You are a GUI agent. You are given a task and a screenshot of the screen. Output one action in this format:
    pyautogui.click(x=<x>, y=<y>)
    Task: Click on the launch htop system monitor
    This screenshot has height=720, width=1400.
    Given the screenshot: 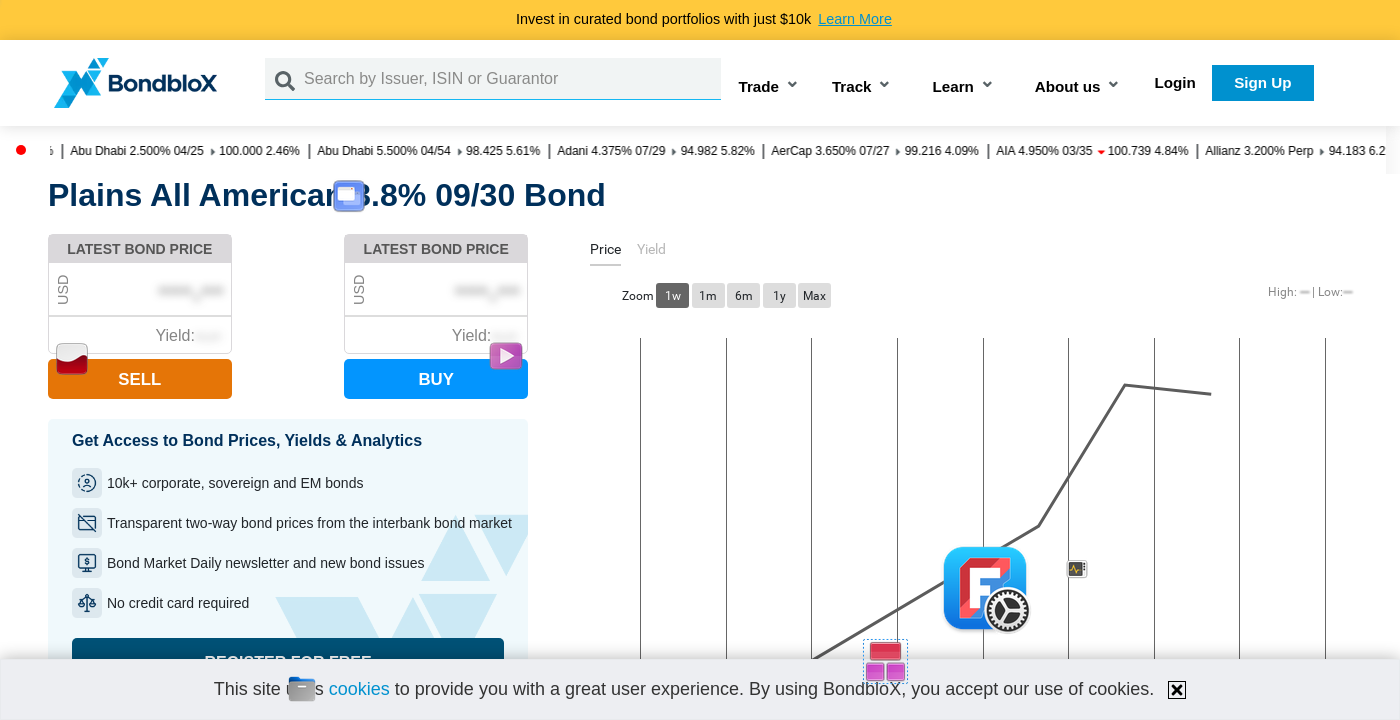 What is the action you would take?
    pyautogui.click(x=1077, y=569)
    